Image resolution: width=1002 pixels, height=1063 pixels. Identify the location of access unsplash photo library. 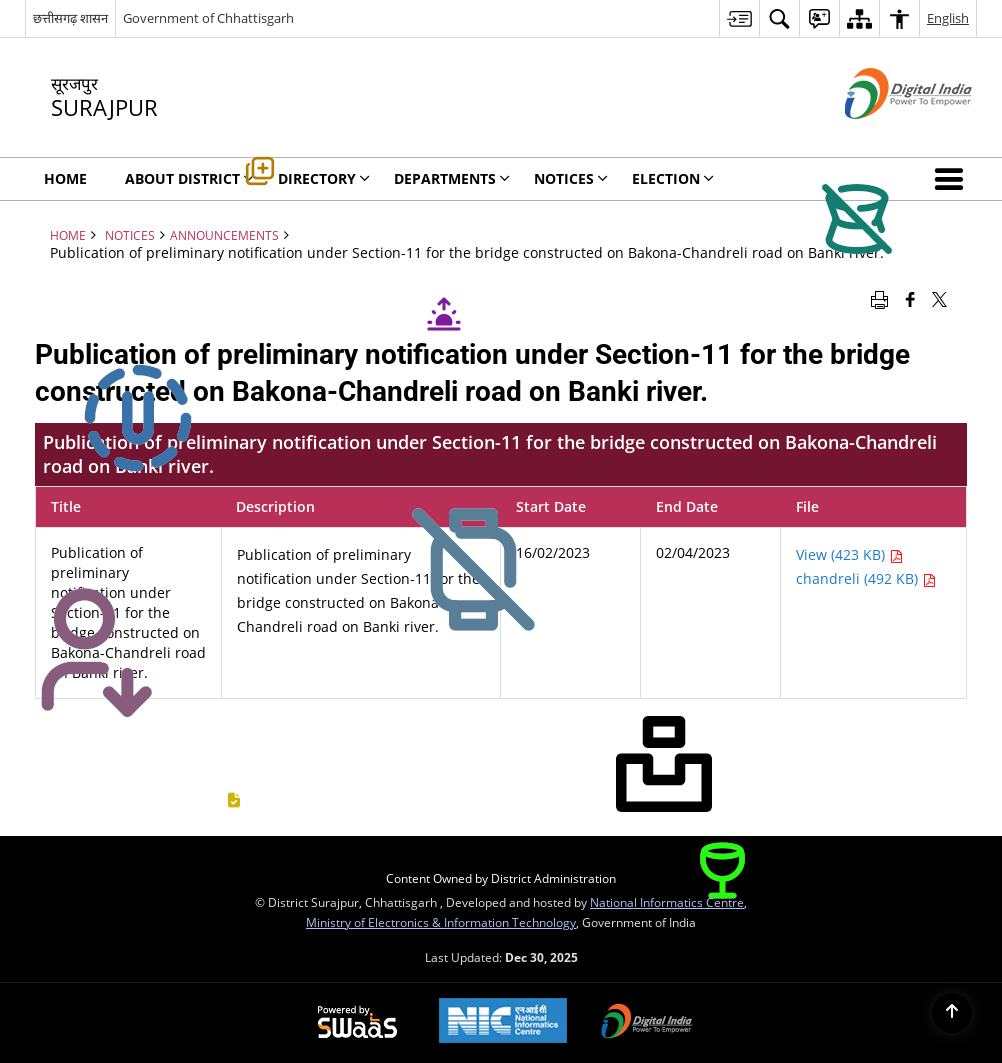
(664, 764).